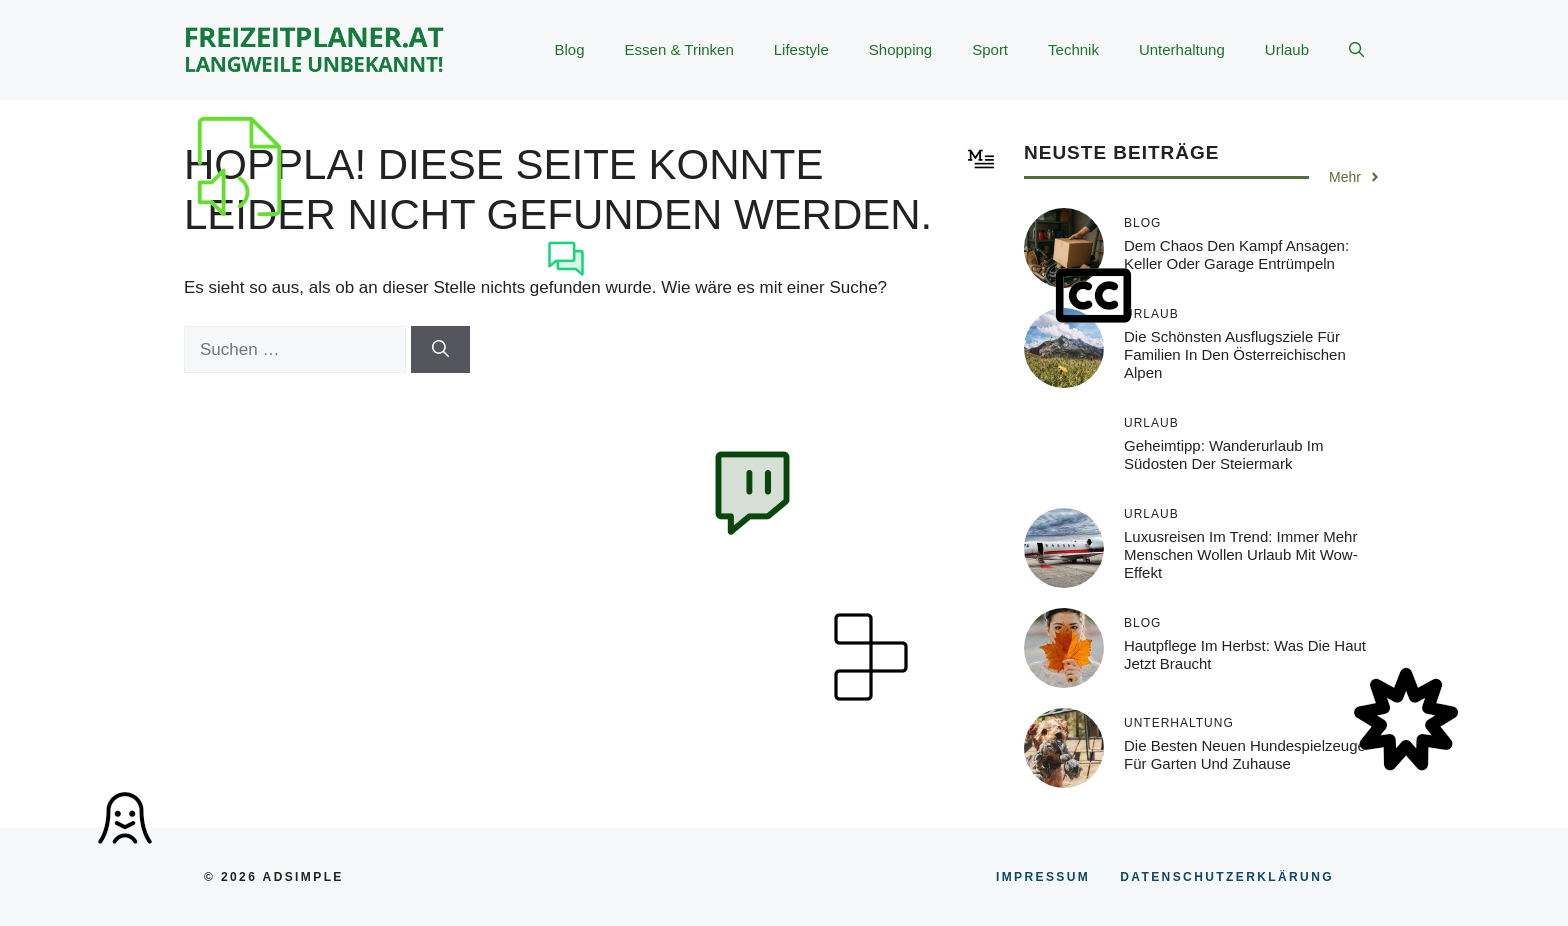  Describe the element at coordinates (566, 258) in the screenshot. I see `open your messages or conversations` at that location.